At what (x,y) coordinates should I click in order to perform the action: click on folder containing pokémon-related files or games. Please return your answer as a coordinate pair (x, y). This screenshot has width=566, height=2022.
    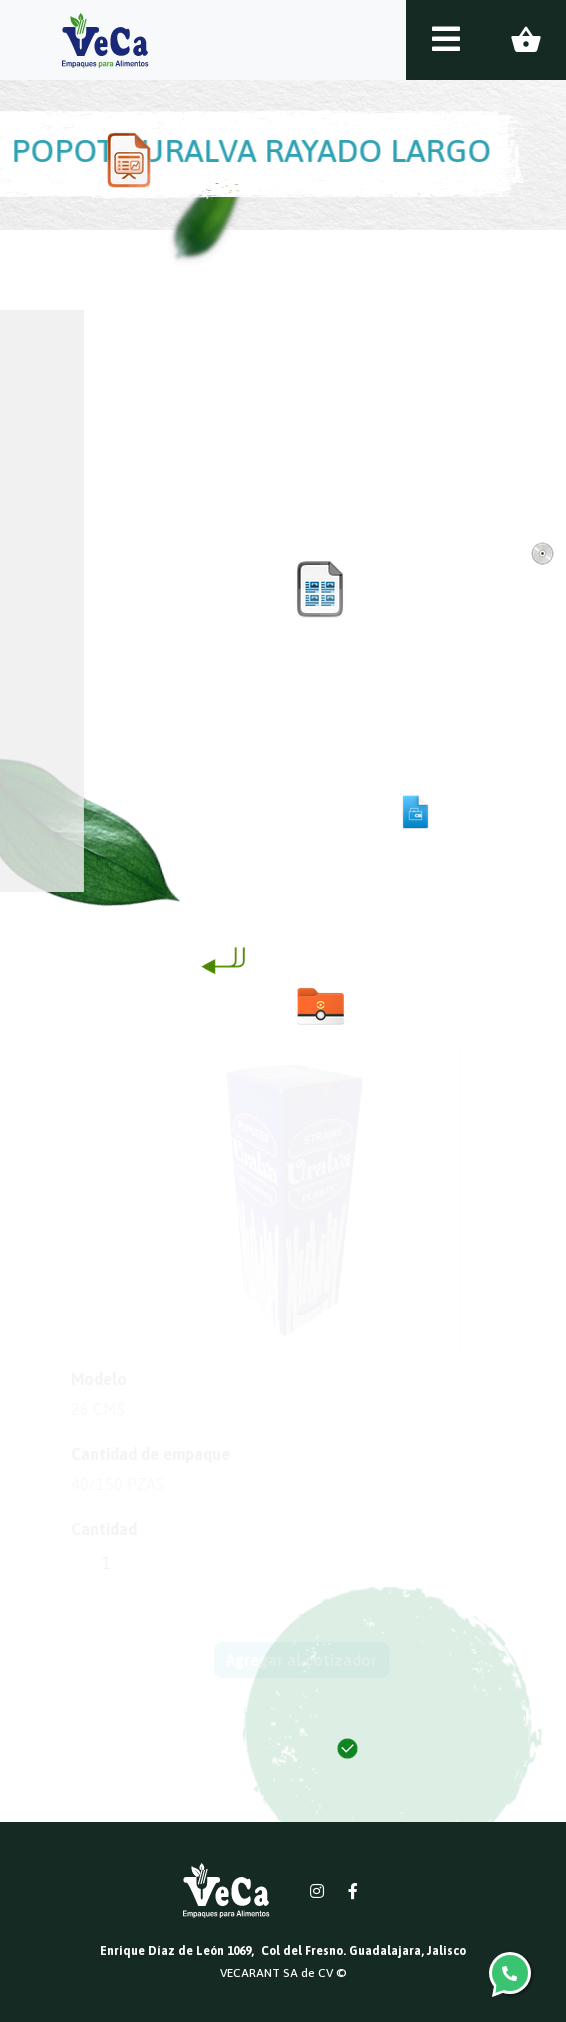
    Looking at the image, I should click on (320, 1007).